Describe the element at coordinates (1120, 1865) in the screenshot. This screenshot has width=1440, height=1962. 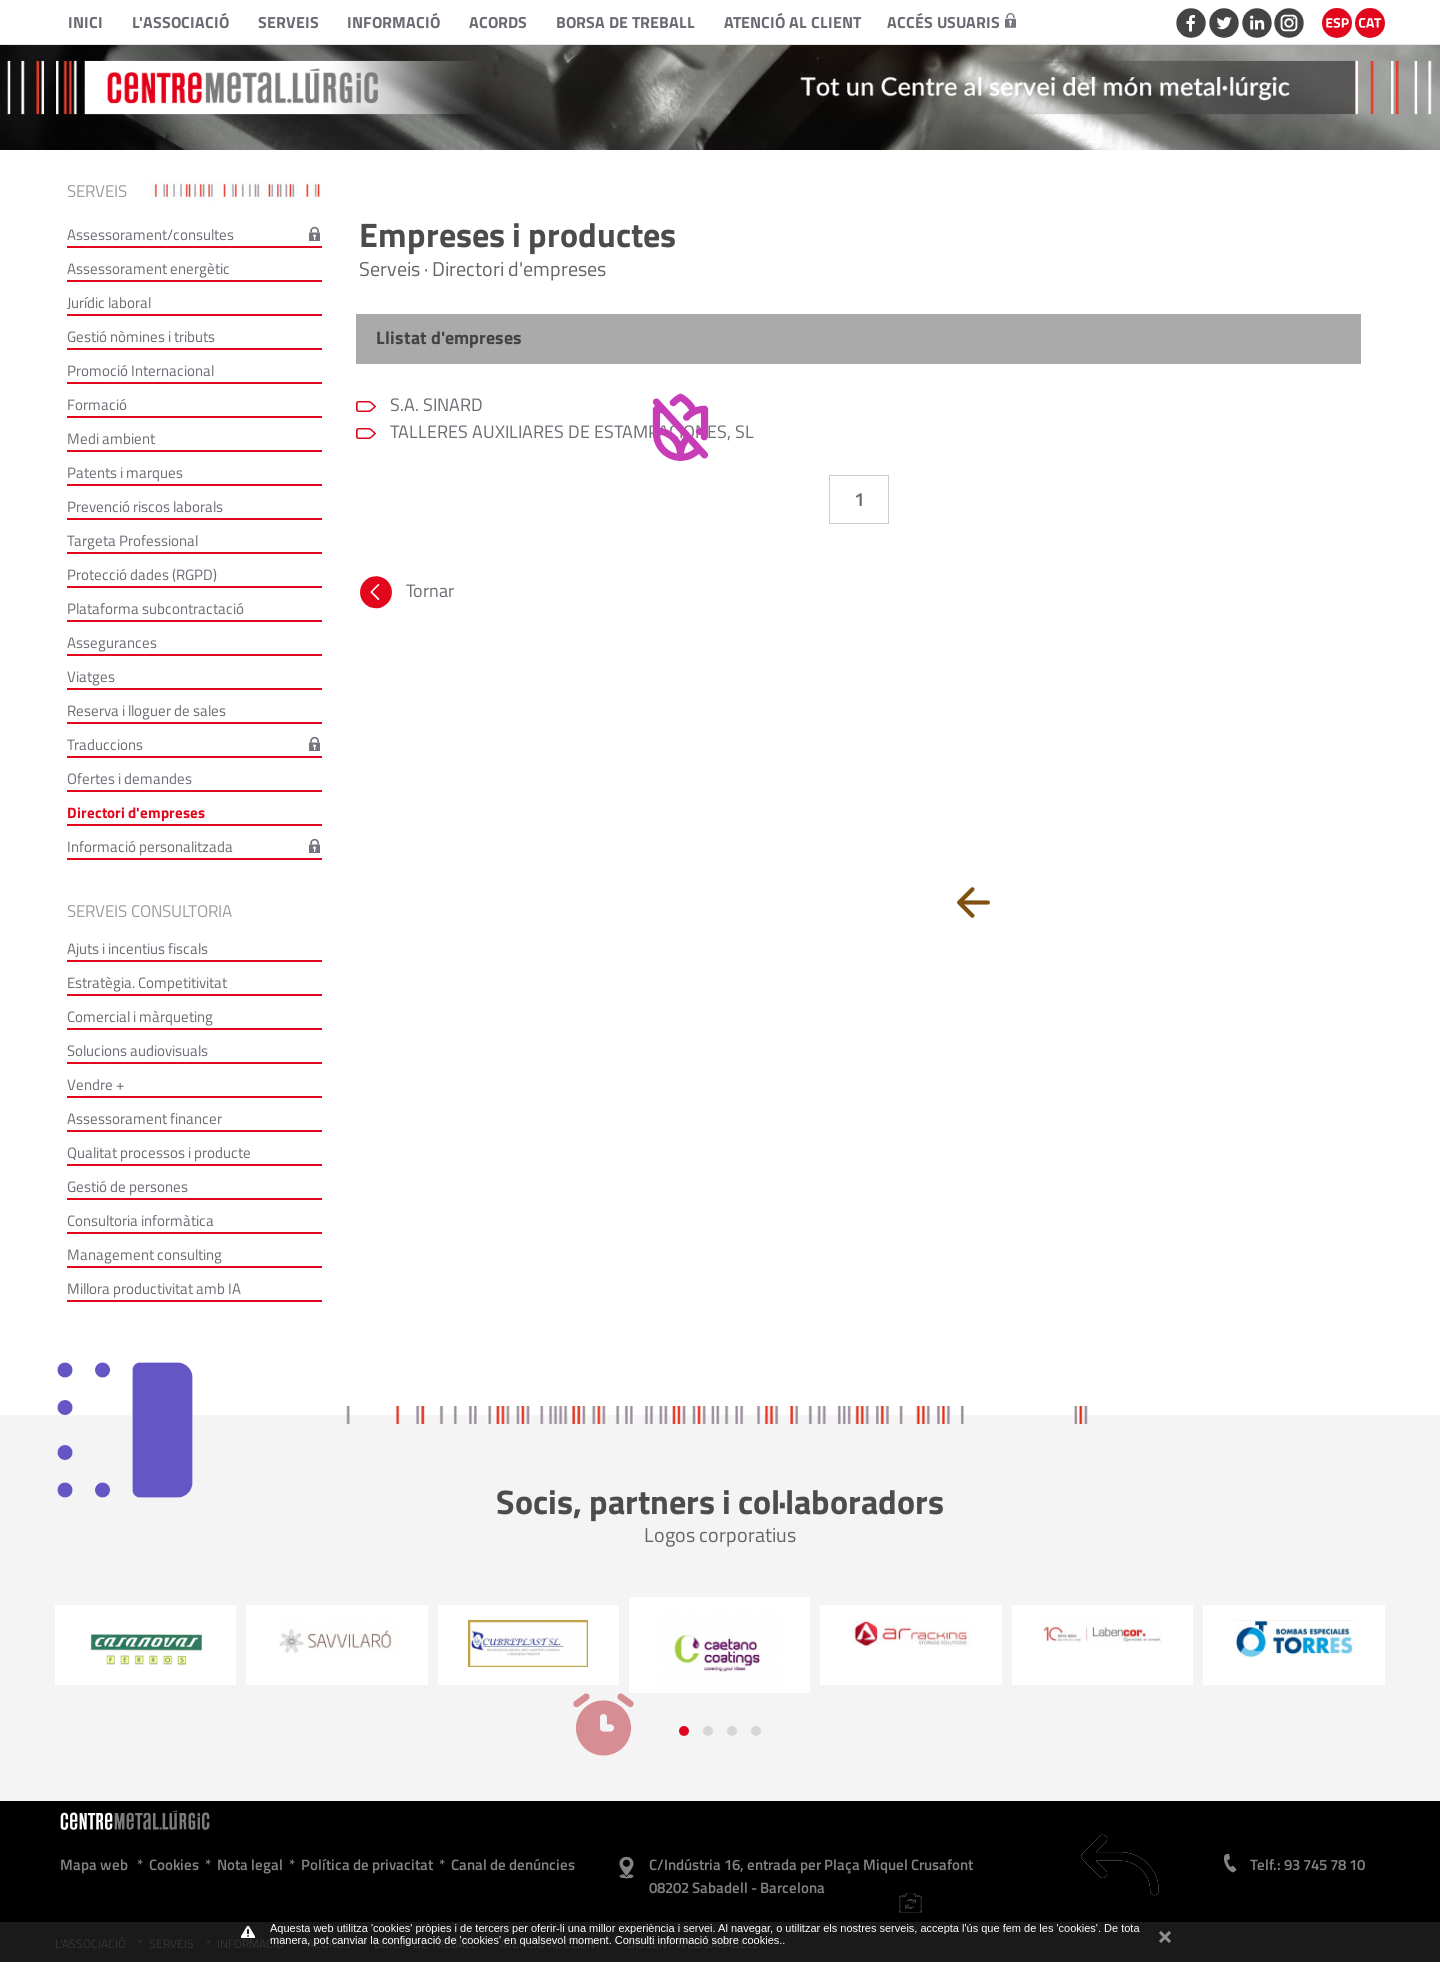
I see `reply to a message` at that location.